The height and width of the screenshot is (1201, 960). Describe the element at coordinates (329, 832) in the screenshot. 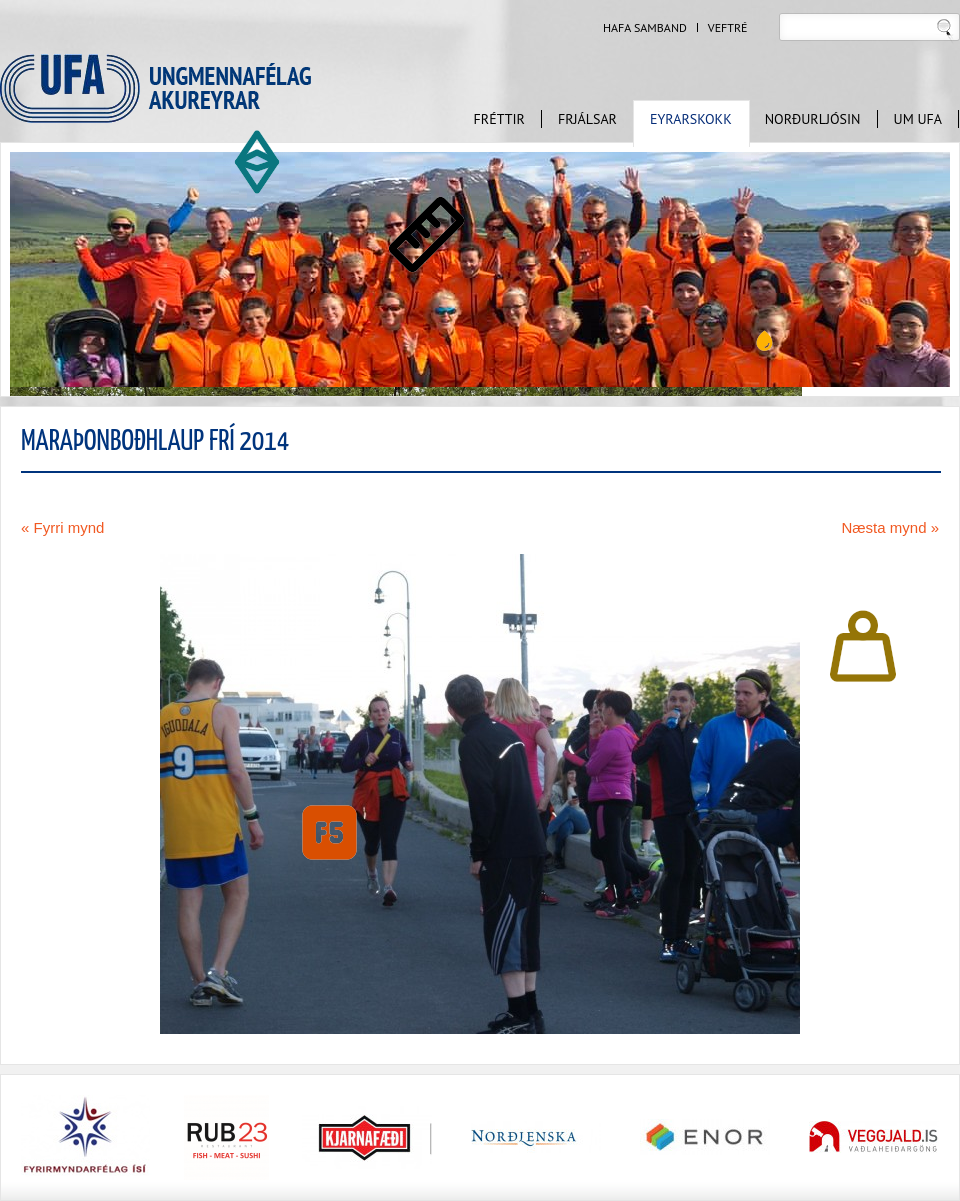

I see `press F5 to refresh the page` at that location.